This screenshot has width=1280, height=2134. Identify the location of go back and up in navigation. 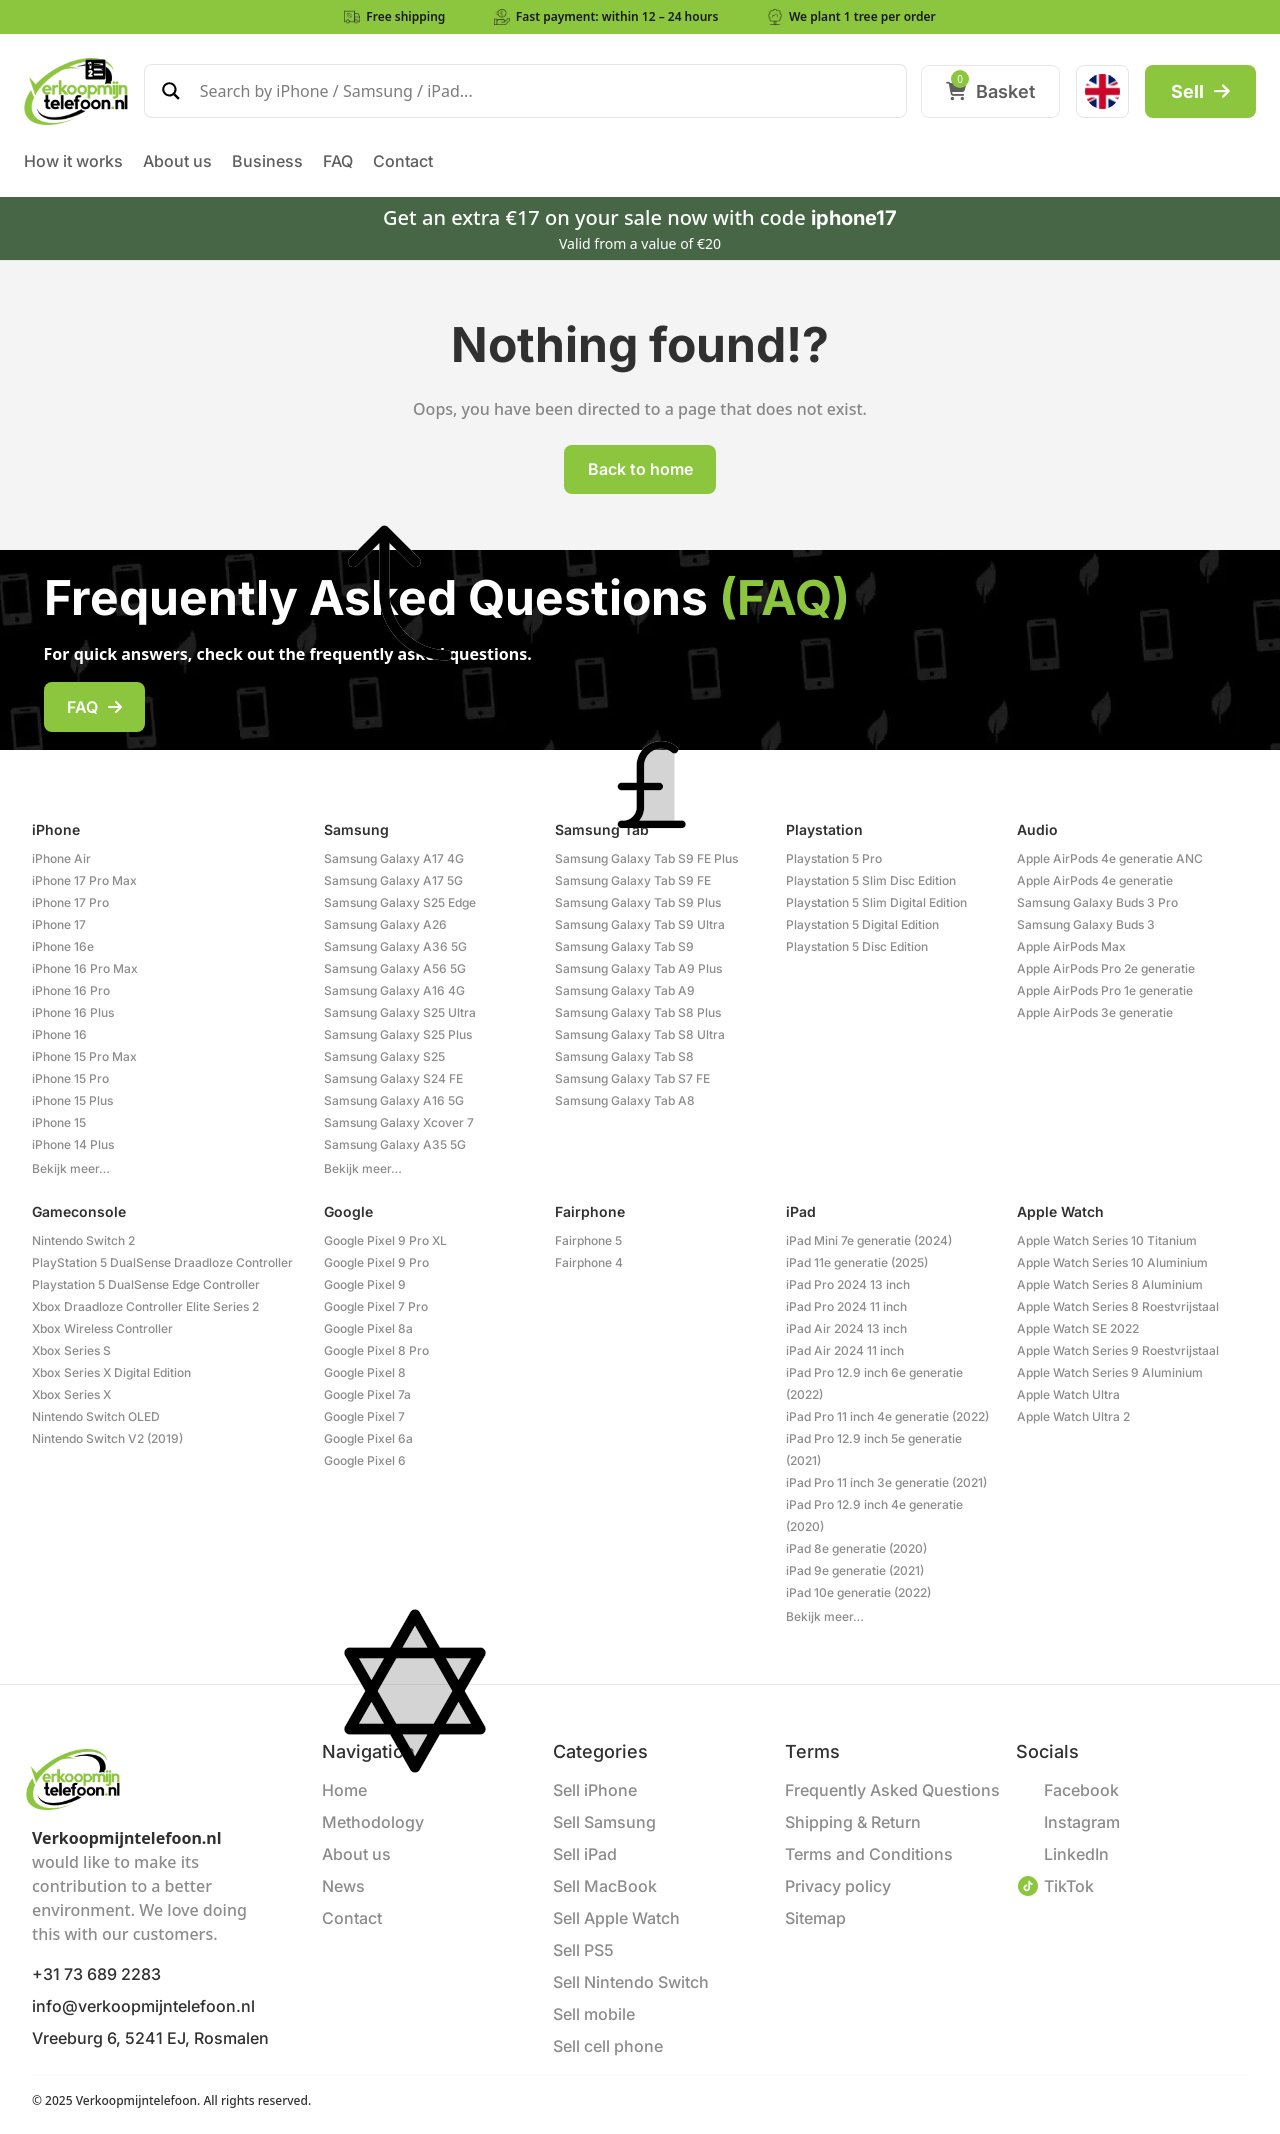
(400, 593).